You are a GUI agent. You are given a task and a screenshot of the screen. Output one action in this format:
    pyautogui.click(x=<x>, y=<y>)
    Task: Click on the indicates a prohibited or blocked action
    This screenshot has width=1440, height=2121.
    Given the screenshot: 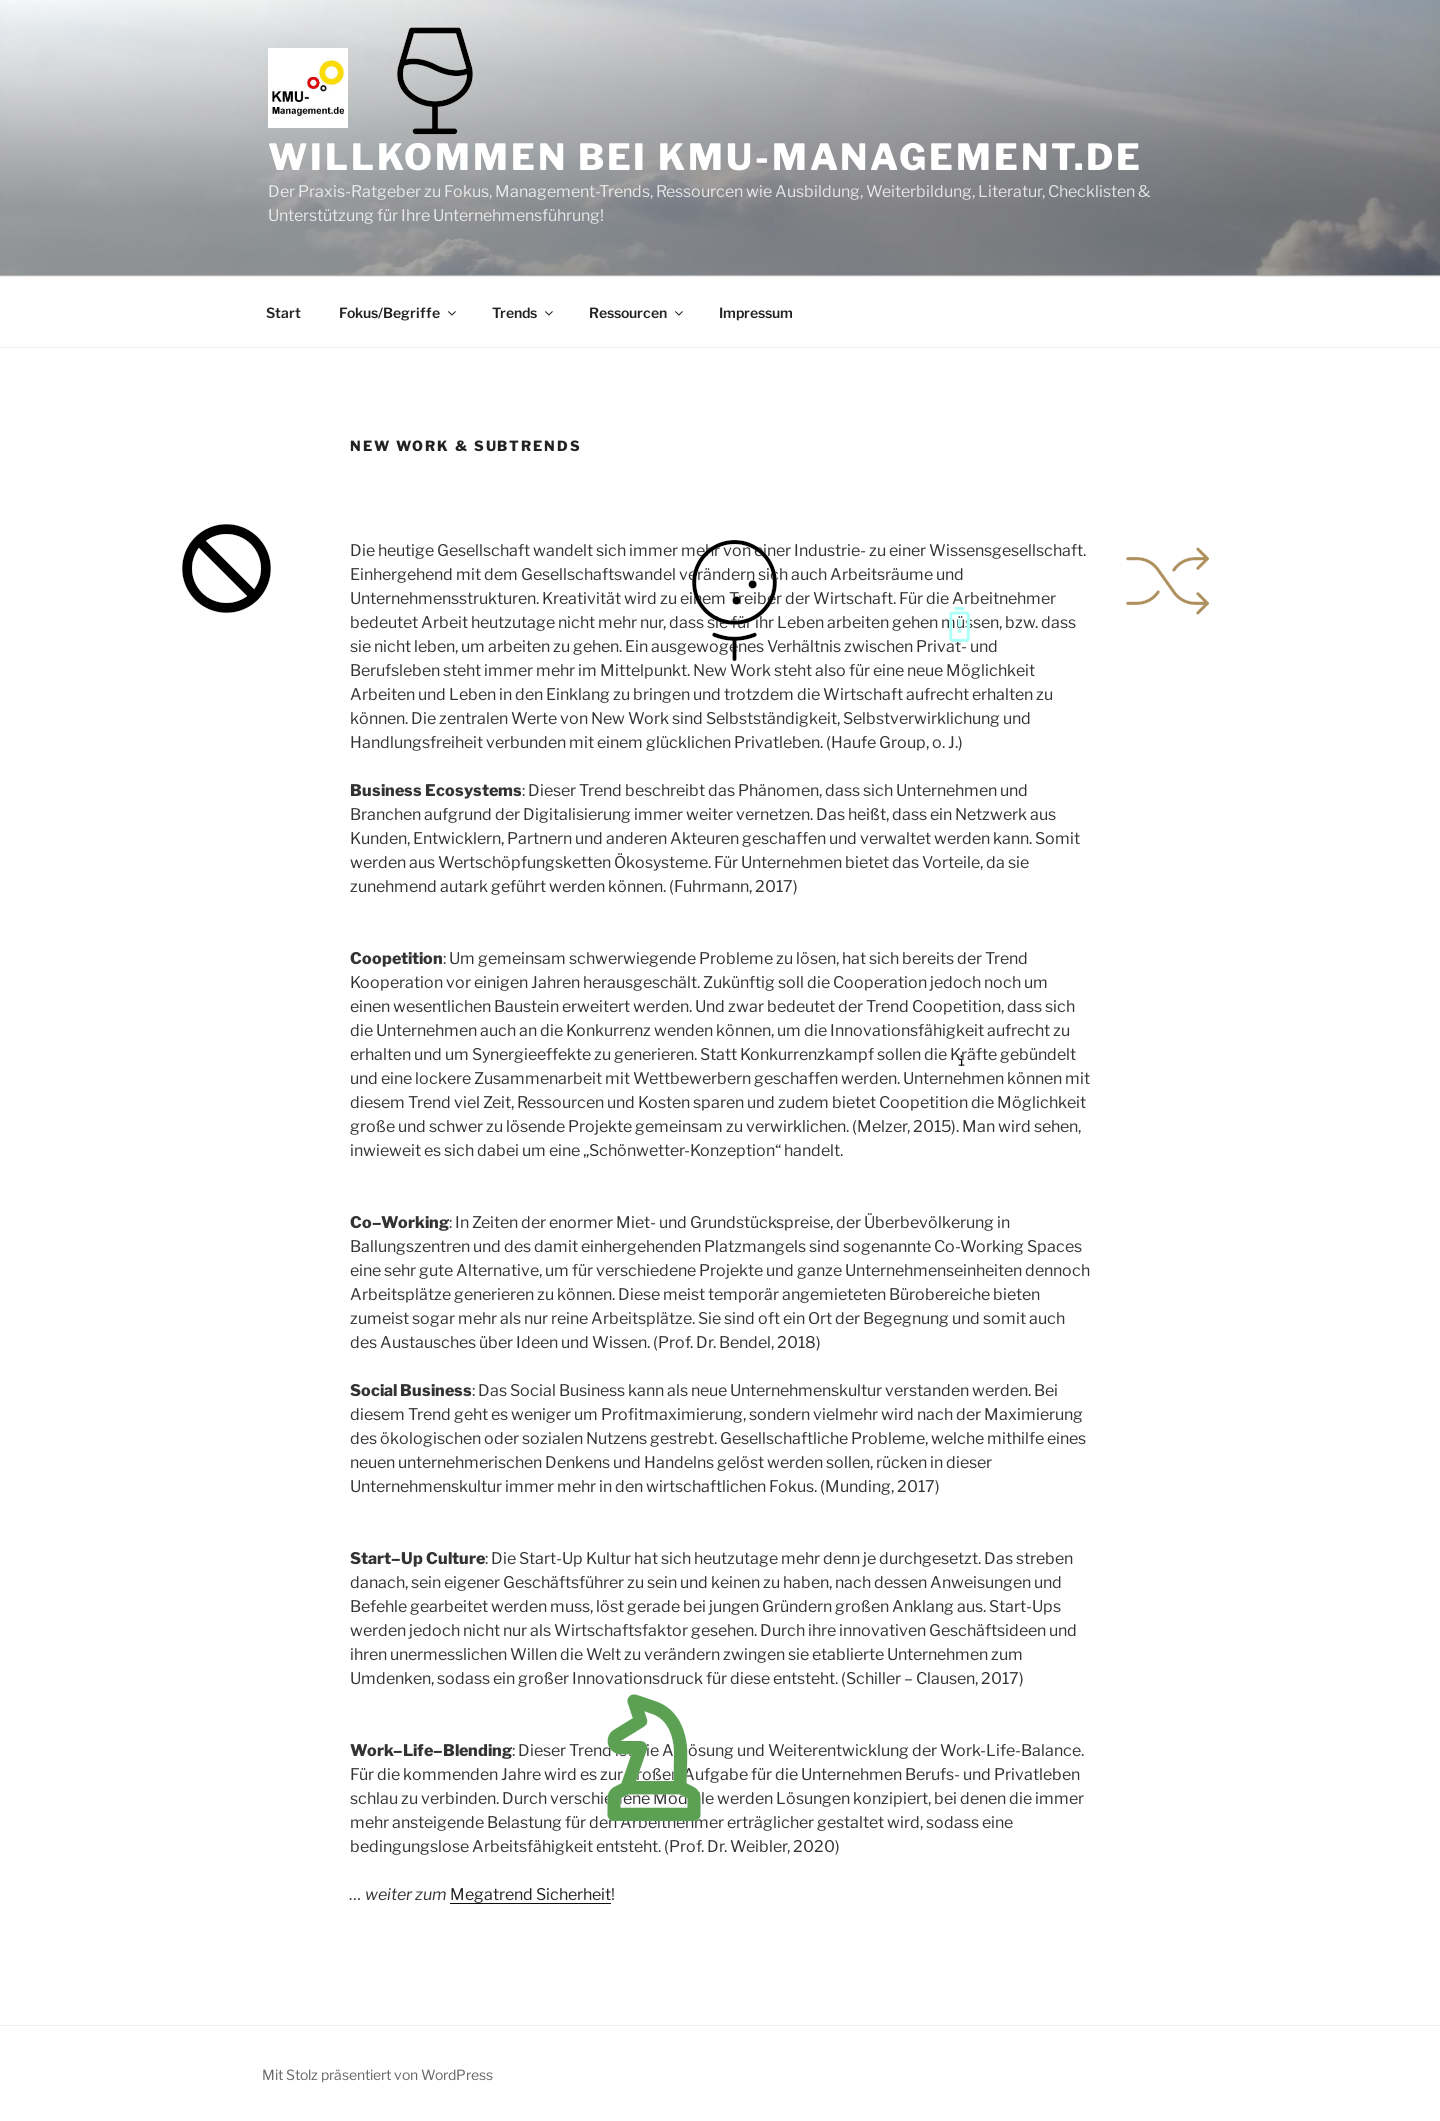 What is the action you would take?
    pyautogui.click(x=226, y=568)
    